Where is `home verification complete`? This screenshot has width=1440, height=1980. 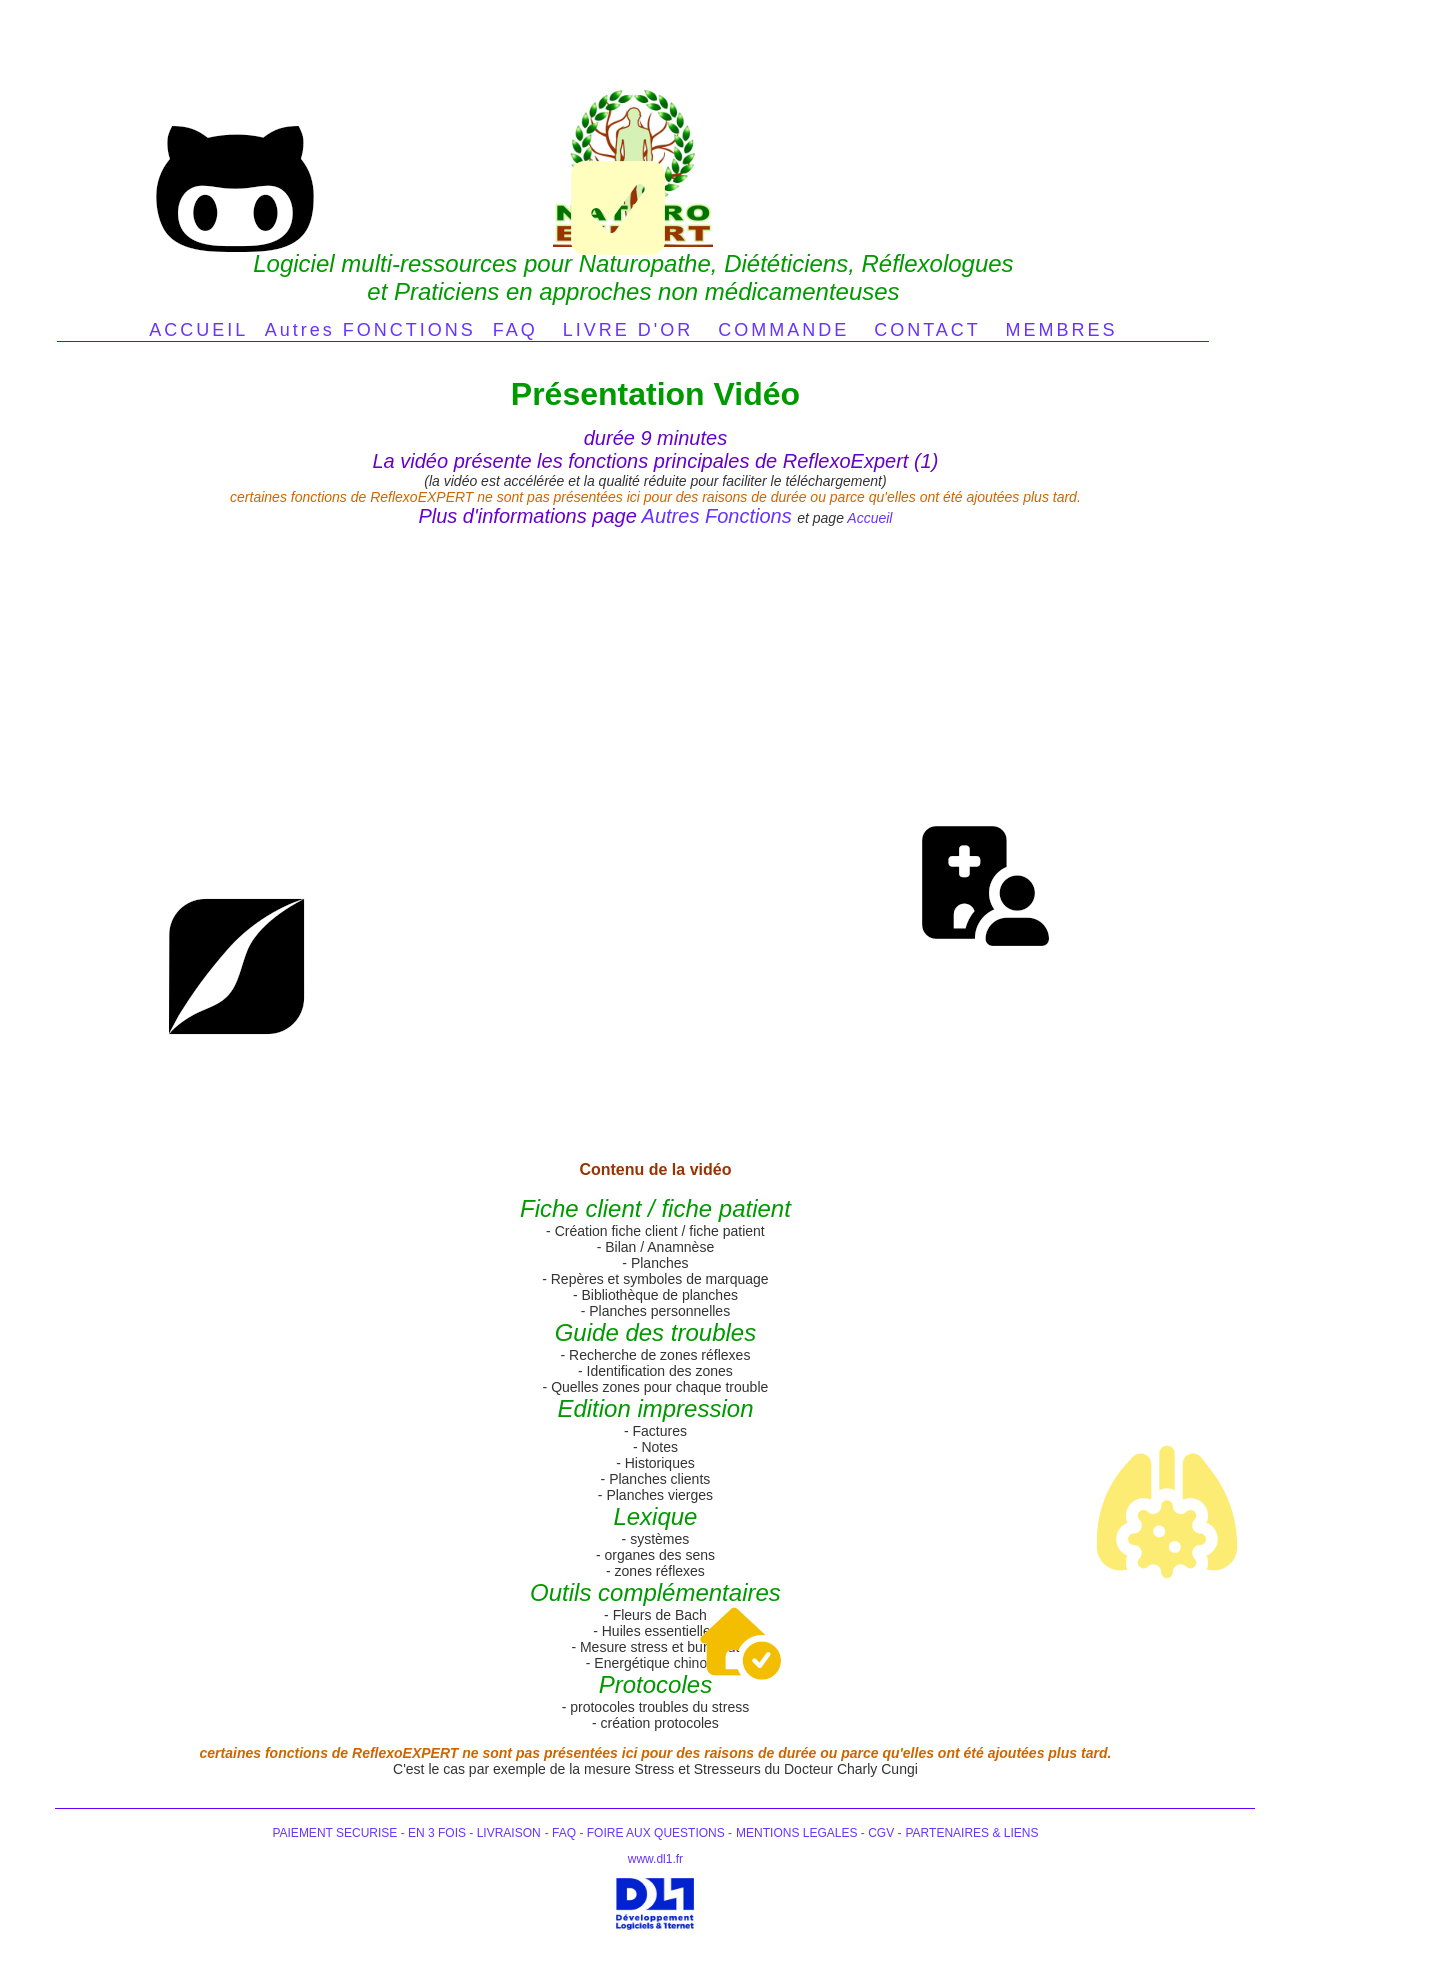 home verification complete is located at coordinates (738, 1641).